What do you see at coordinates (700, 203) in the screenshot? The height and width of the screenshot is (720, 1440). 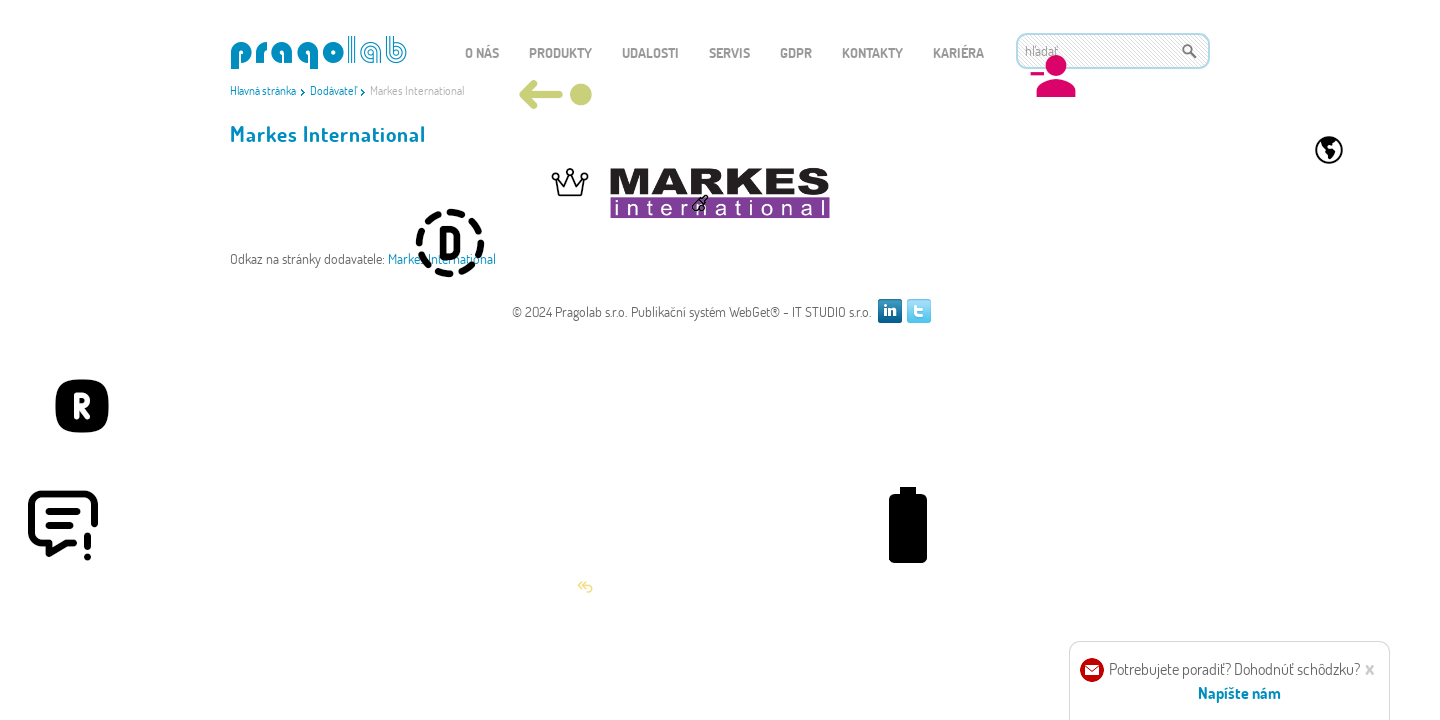 I see `access cricket sports content or scores` at bounding box center [700, 203].